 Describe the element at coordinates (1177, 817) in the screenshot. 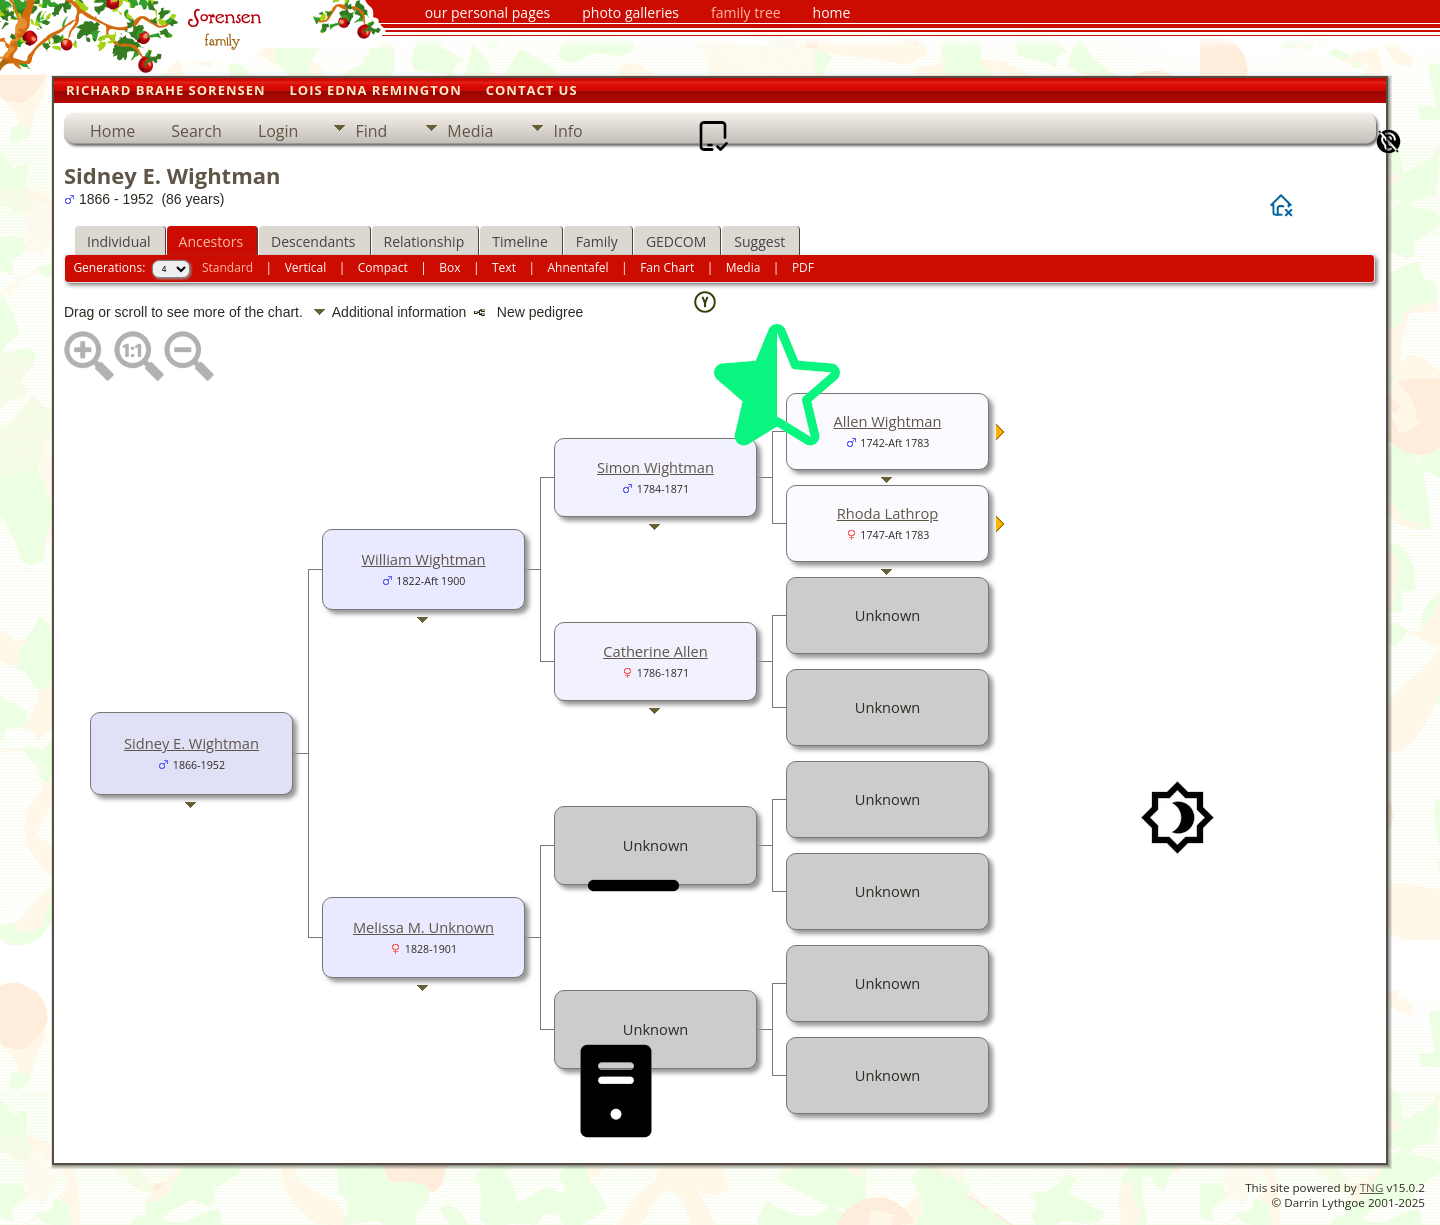

I see `toggle dark mode or night theme` at that location.